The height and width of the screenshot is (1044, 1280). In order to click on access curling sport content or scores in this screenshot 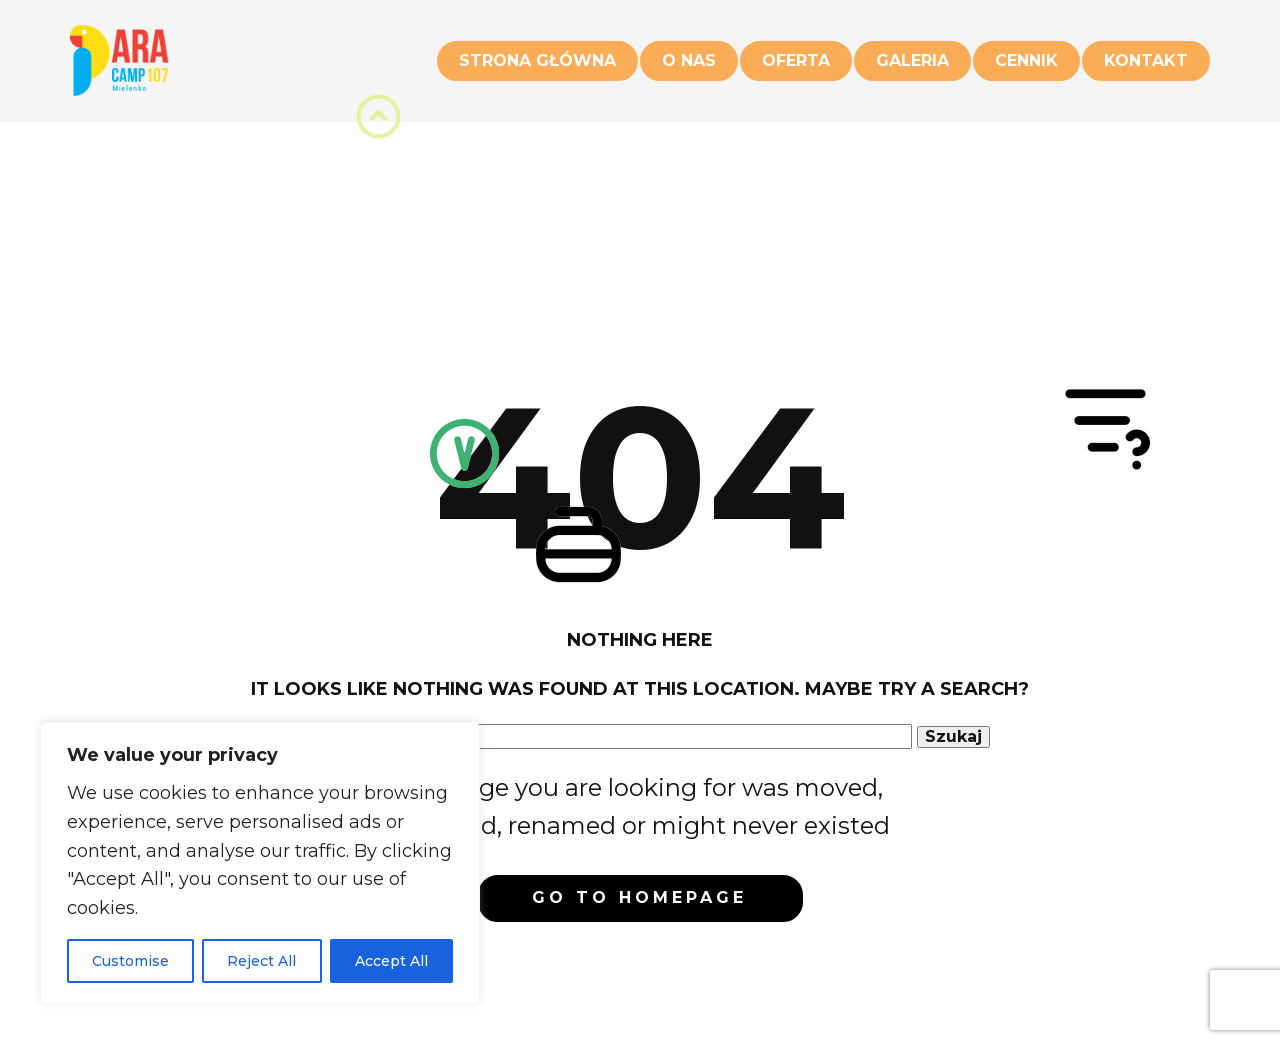, I will do `click(578, 544)`.